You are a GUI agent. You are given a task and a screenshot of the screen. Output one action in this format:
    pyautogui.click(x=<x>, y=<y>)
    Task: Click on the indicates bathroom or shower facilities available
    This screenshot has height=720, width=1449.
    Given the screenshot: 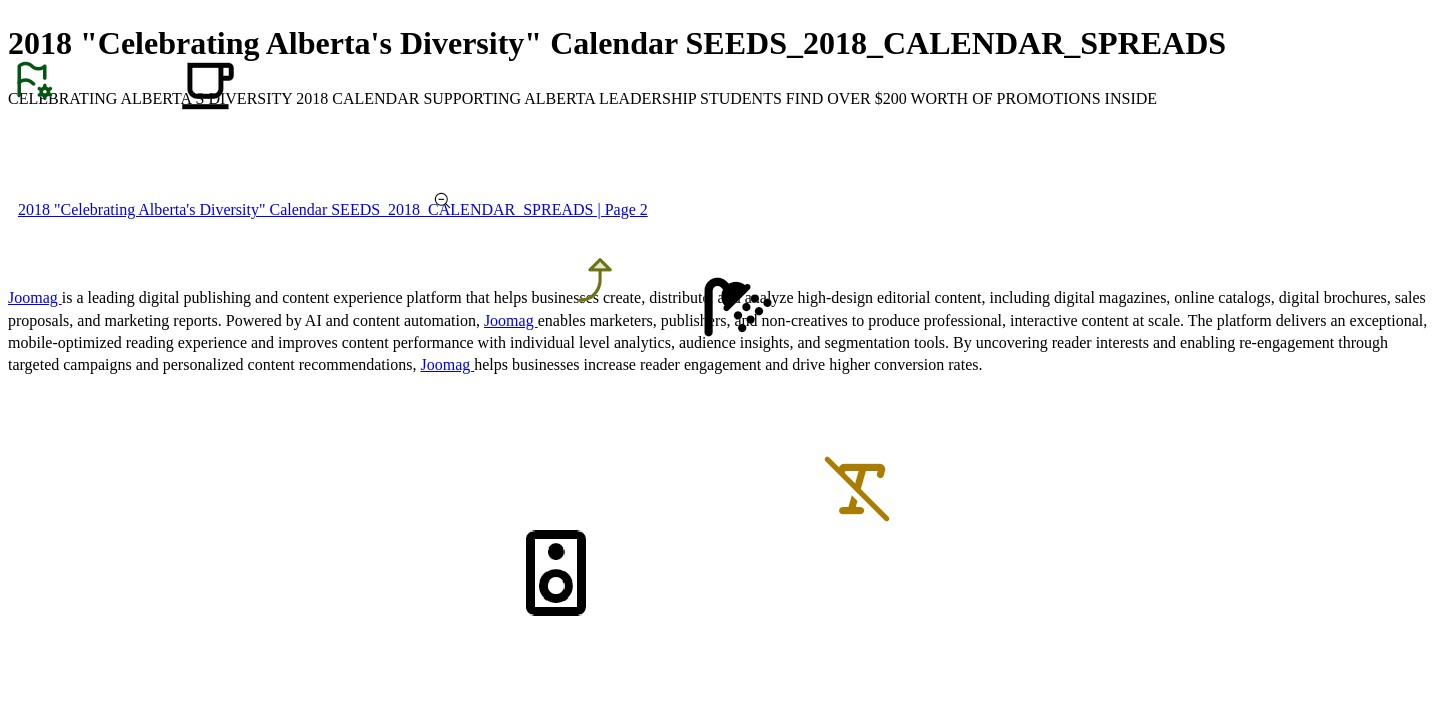 What is the action you would take?
    pyautogui.click(x=738, y=307)
    